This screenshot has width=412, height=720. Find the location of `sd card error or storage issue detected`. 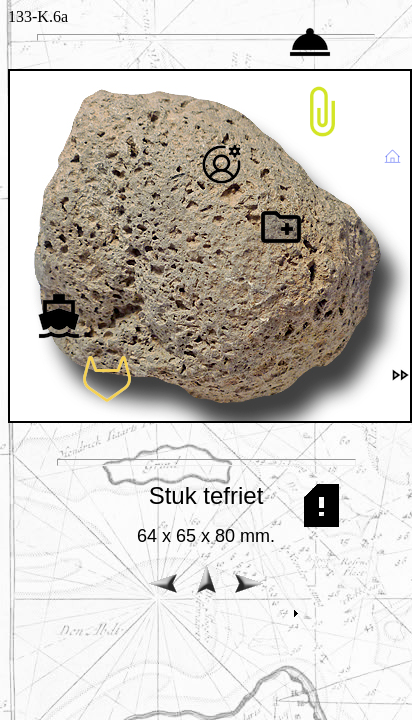

sd card error or storage issue detected is located at coordinates (321, 505).